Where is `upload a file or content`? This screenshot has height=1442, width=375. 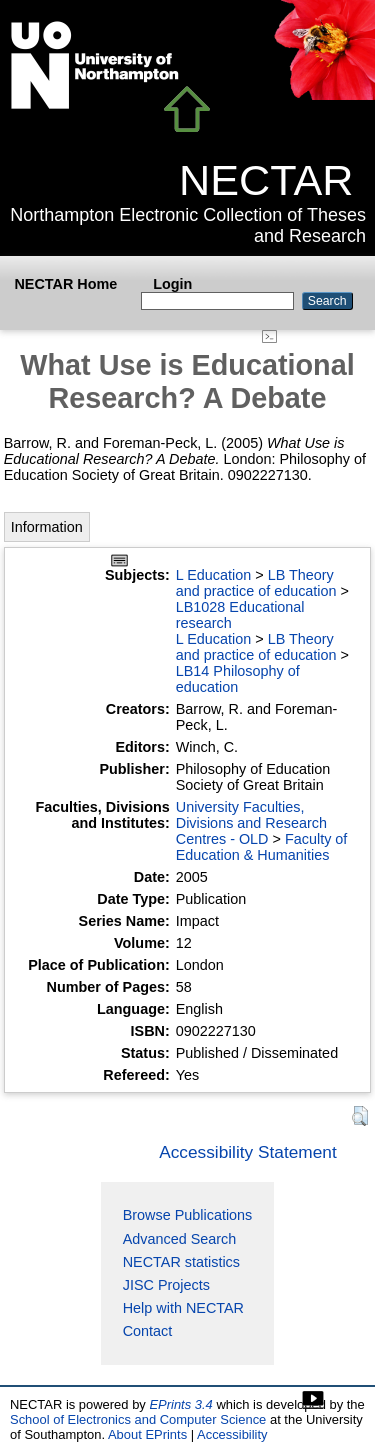
upload a file or content is located at coordinates (187, 111).